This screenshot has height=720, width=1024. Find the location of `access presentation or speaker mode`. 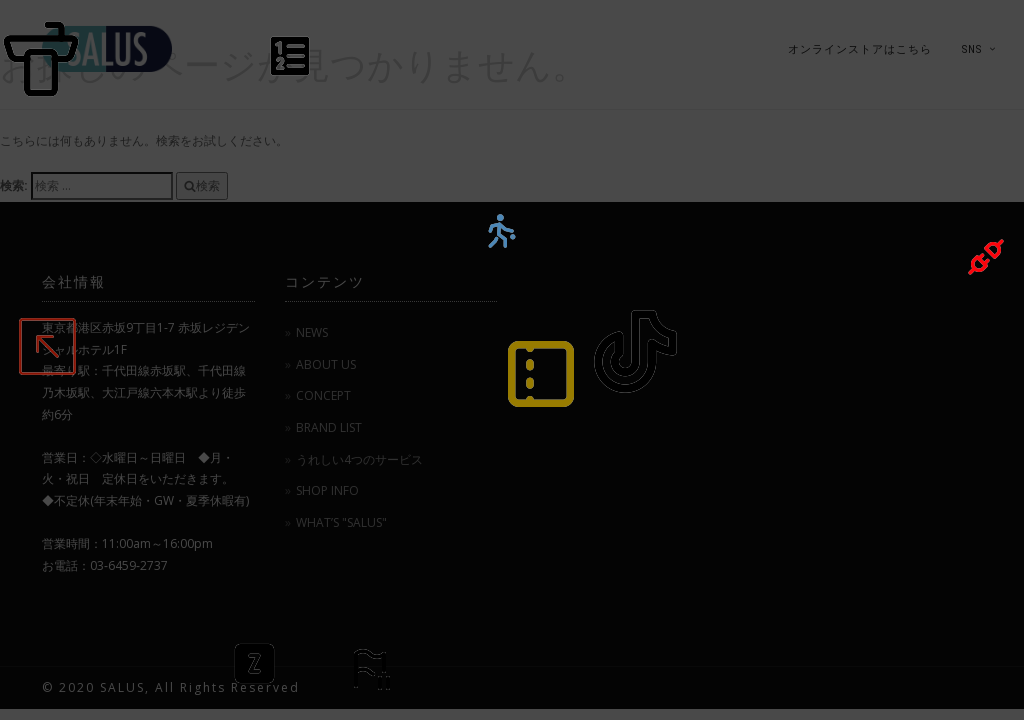

access presentation or speaker mode is located at coordinates (41, 59).